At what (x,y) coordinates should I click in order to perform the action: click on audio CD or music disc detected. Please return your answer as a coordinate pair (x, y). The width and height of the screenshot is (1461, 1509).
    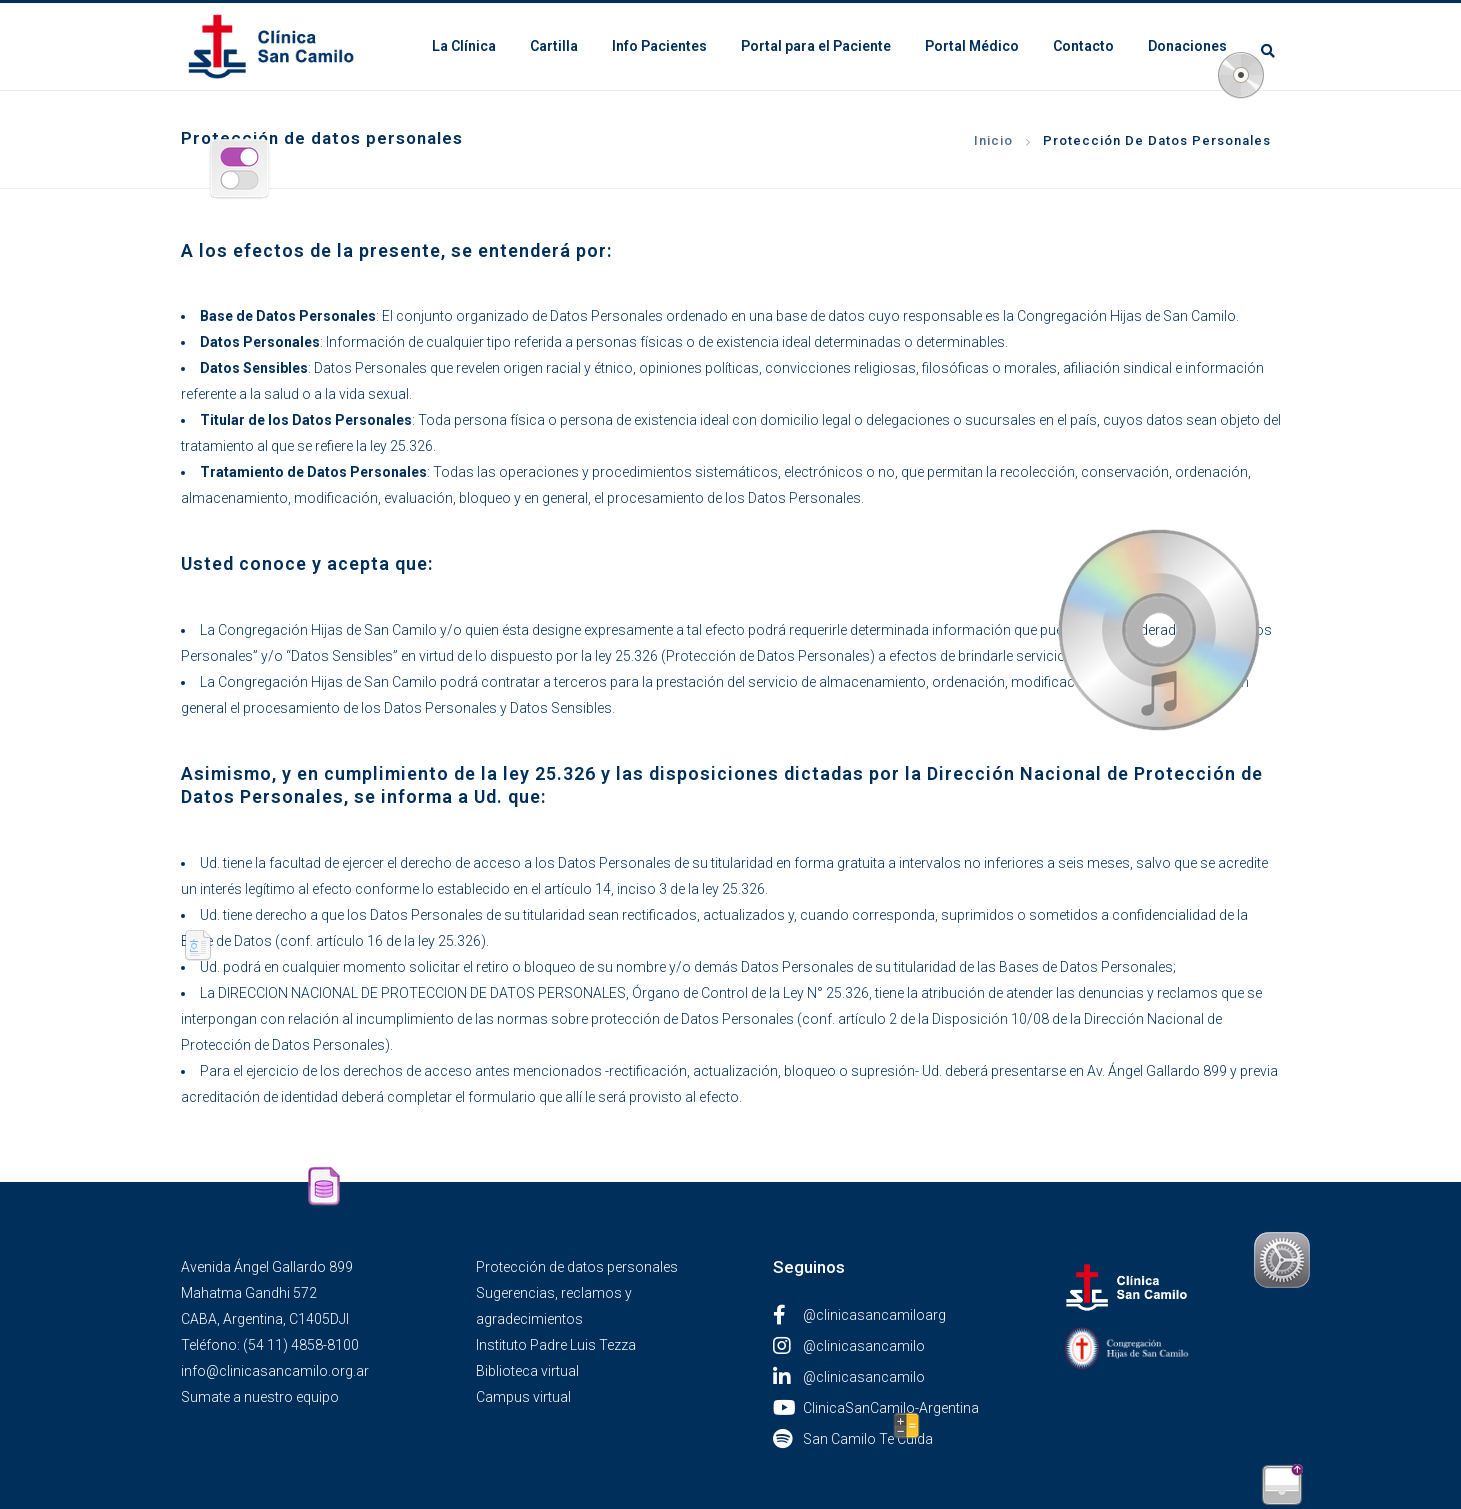
    Looking at the image, I should click on (1159, 630).